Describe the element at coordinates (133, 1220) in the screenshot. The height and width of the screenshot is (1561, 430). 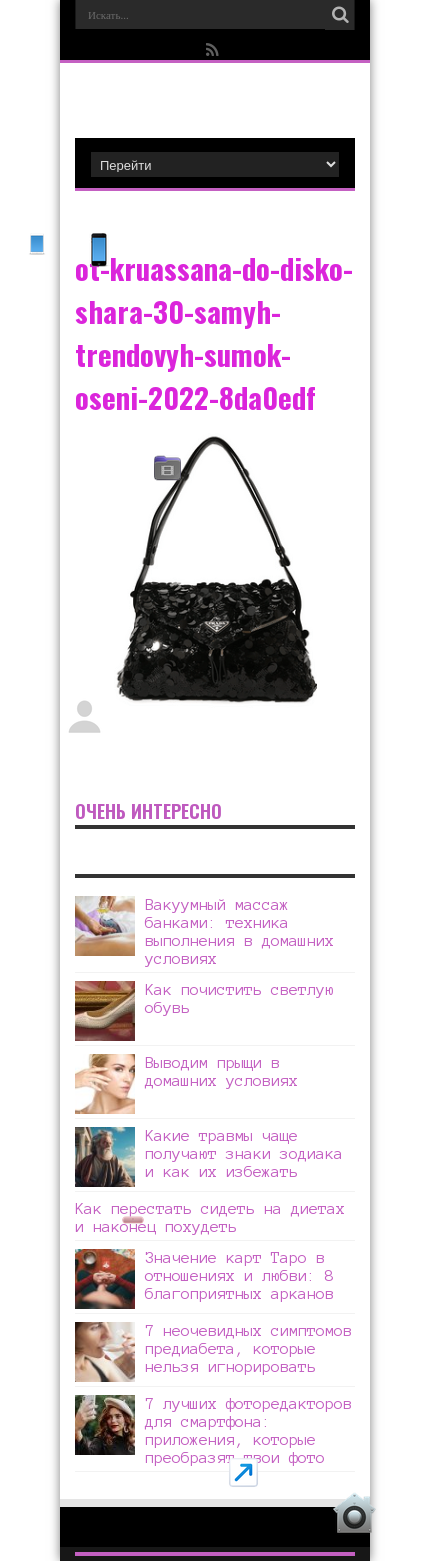
I see `connect to a bluetooth speaker` at that location.